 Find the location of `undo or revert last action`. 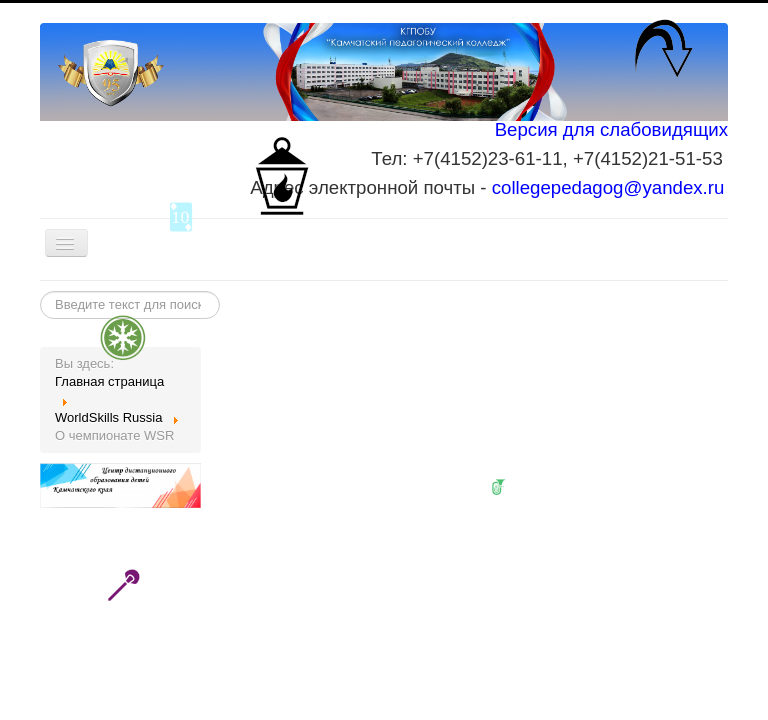

undo or revert last action is located at coordinates (663, 48).